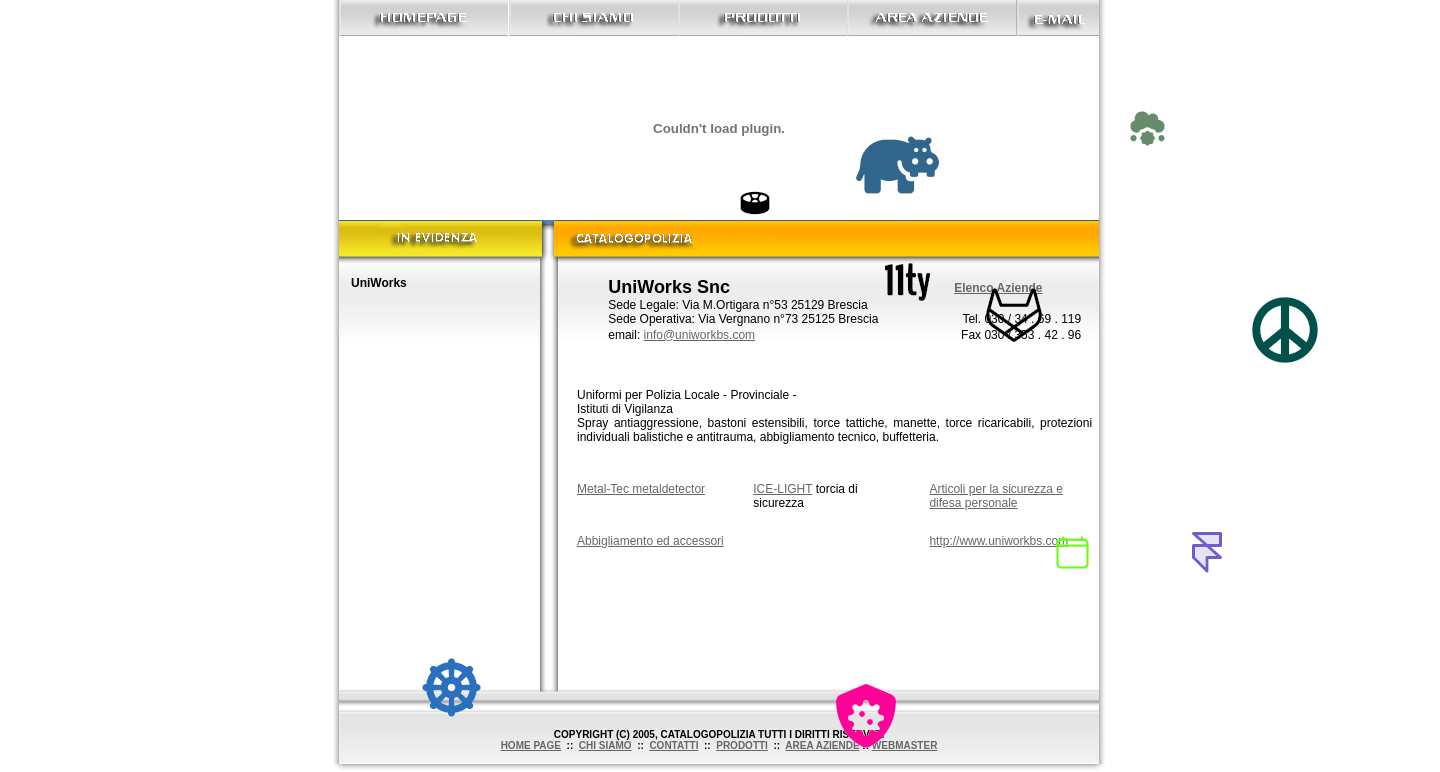 Image resolution: width=1440 pixels, height=772 pixels. Describe the element at coordinates (1014, 314) in the screenshot. I see `open GitLab repository` at that location.